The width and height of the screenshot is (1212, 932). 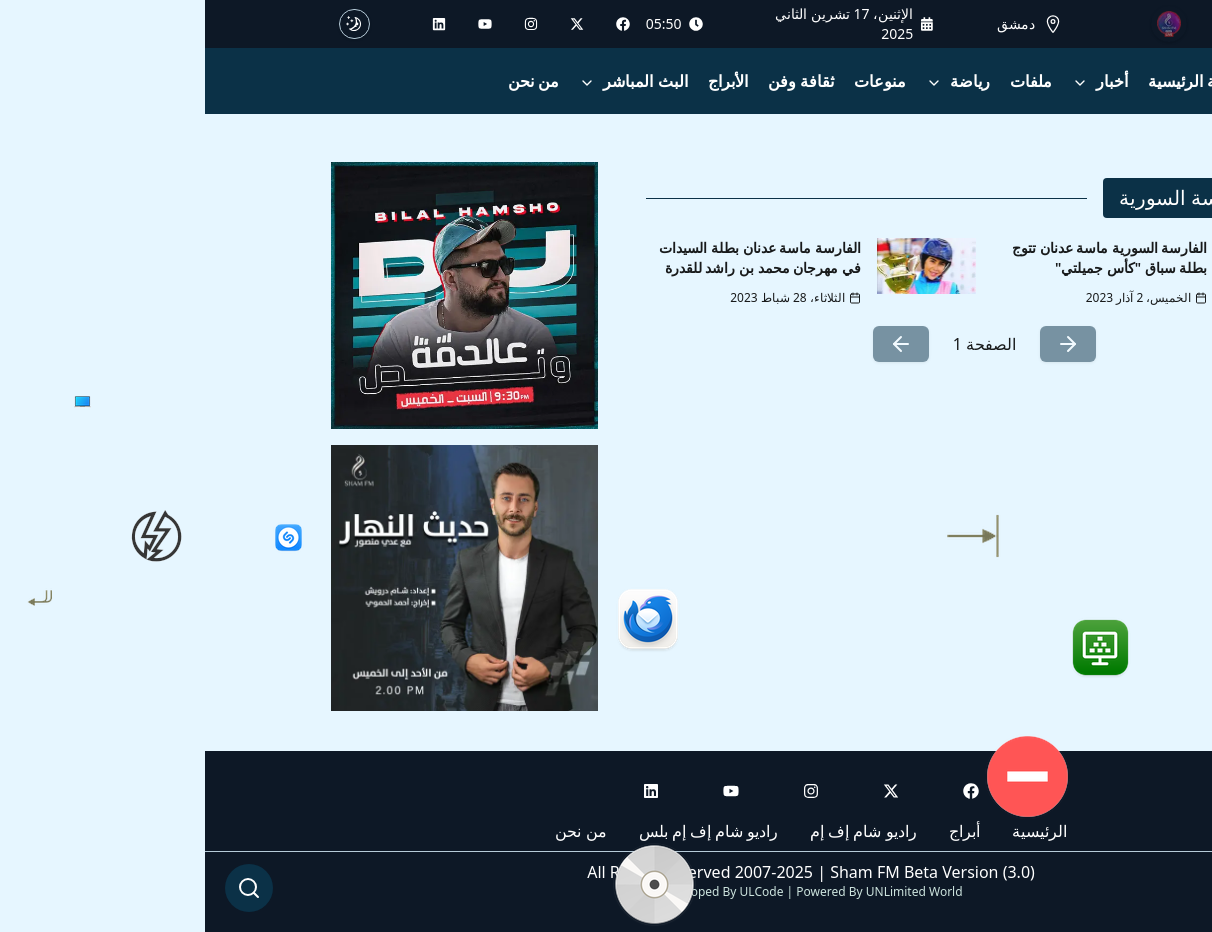 What do you see at coordinates (288, 537) in the screenshot?
I see `identify a song playing nearby` at bounding box center [288, 537].